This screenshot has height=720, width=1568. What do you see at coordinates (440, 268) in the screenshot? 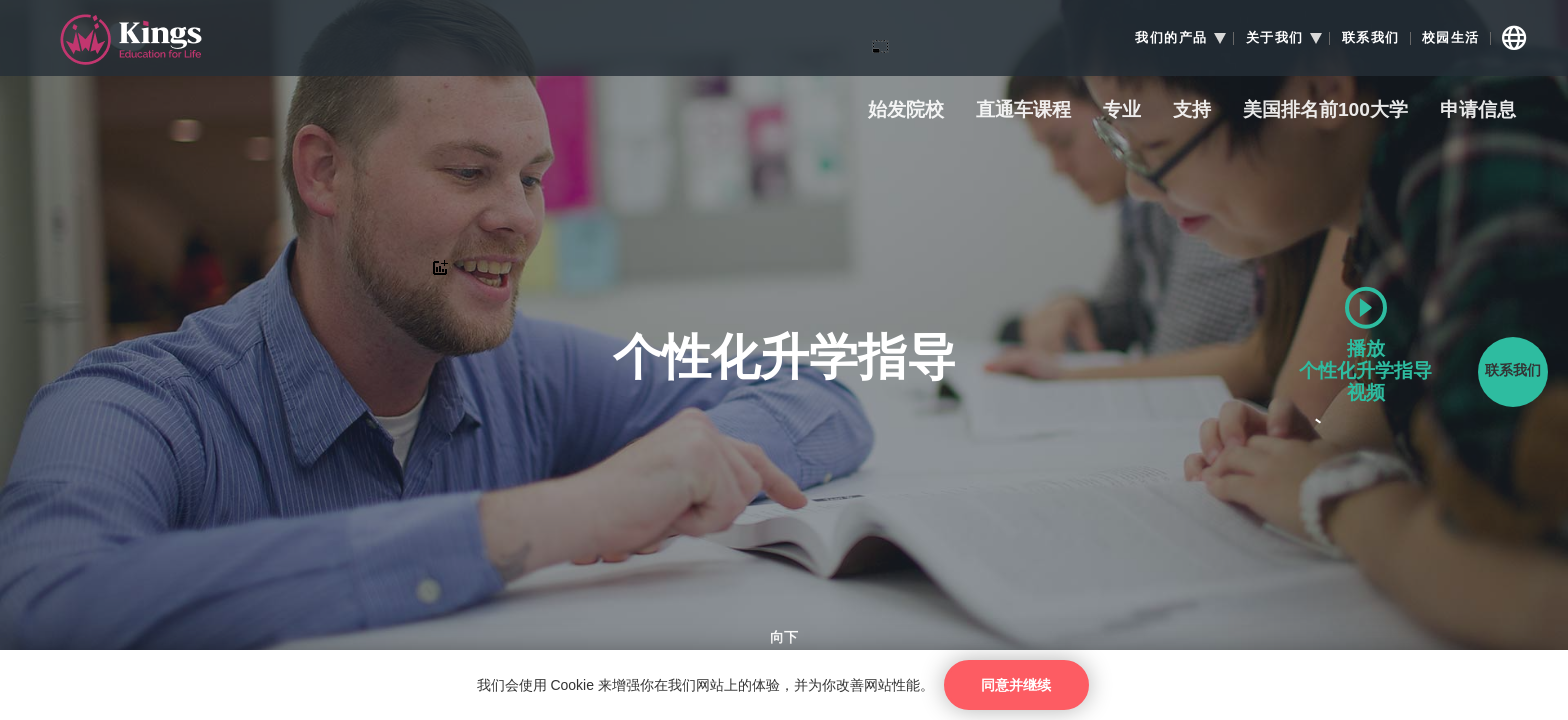
I see `add a new chart or graph` at bounding box center [440, 268].